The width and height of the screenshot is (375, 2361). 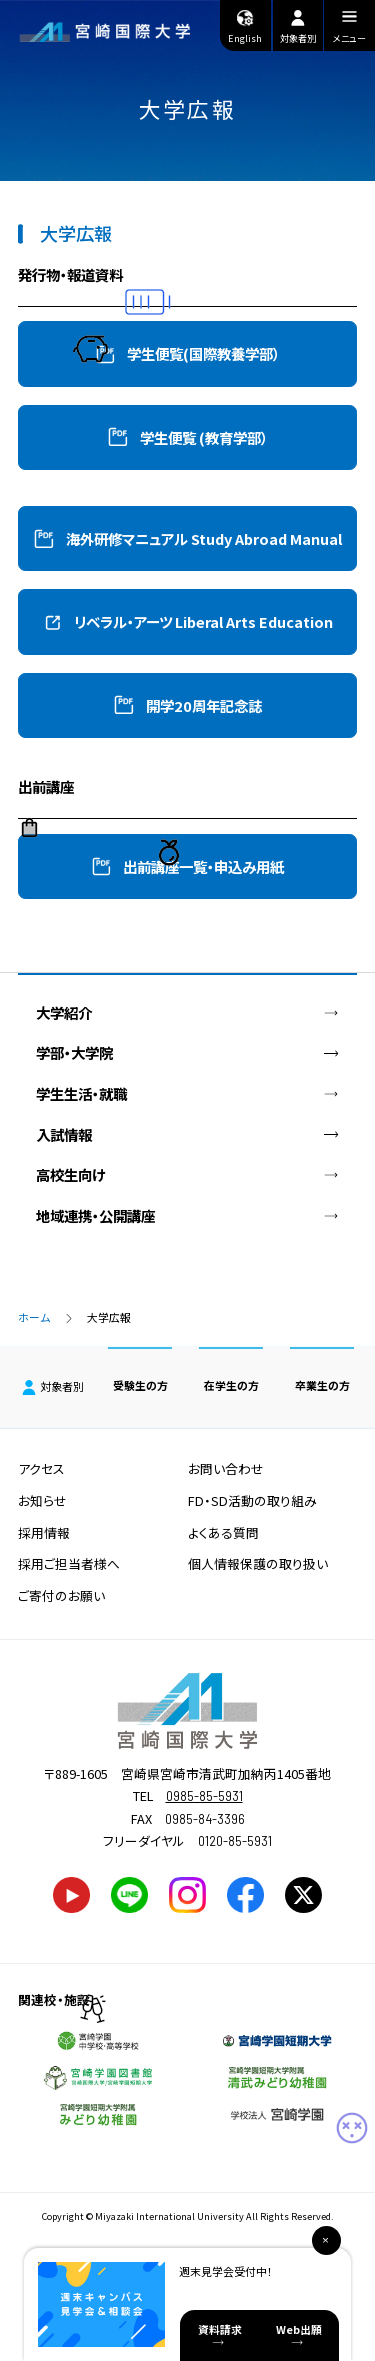 What do you see at coordinates (29, 827) in the screenshot?
I see `view your shopping bag` at bounding box center [29, 827].